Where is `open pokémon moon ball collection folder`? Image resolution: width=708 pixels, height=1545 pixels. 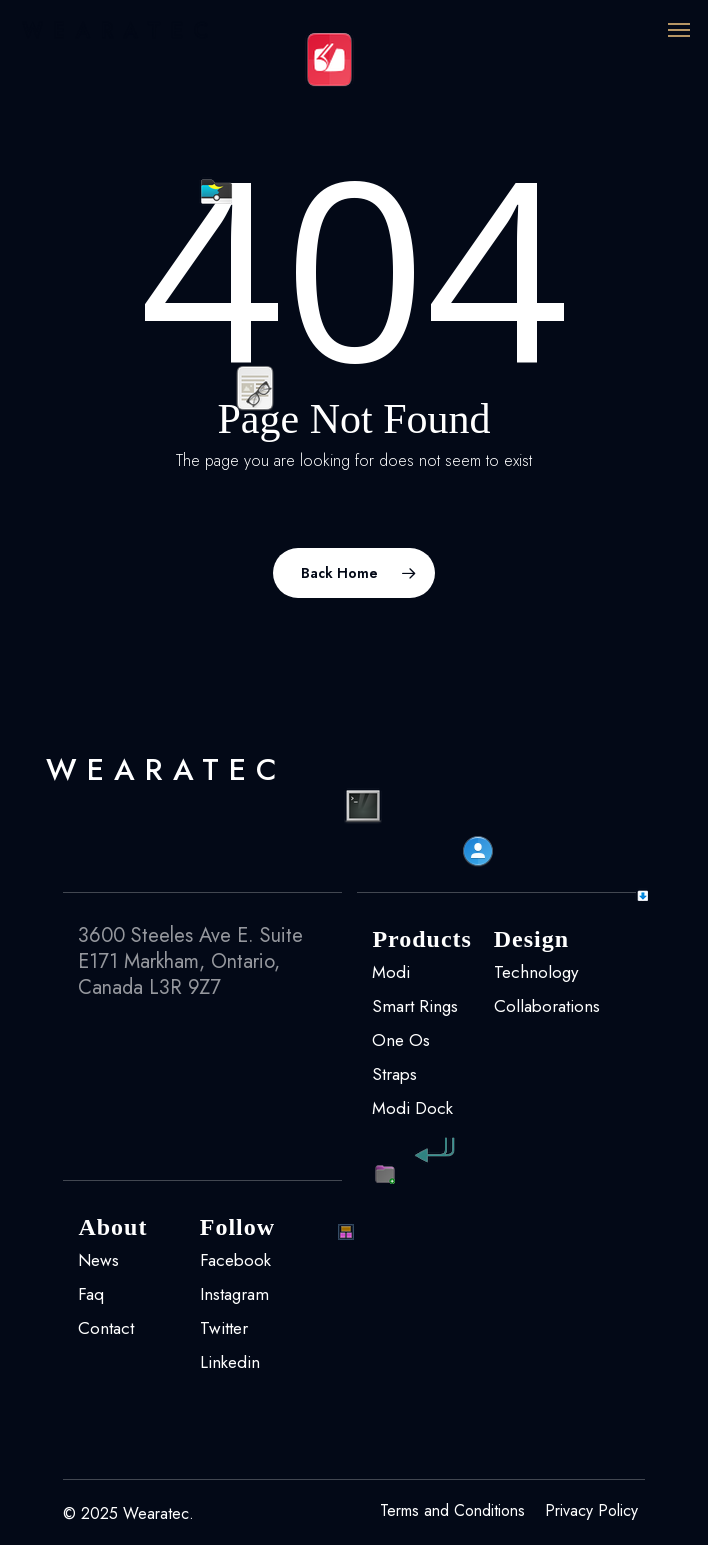 open pokémon moon ball collection folder is located at coordinates (216, 192).